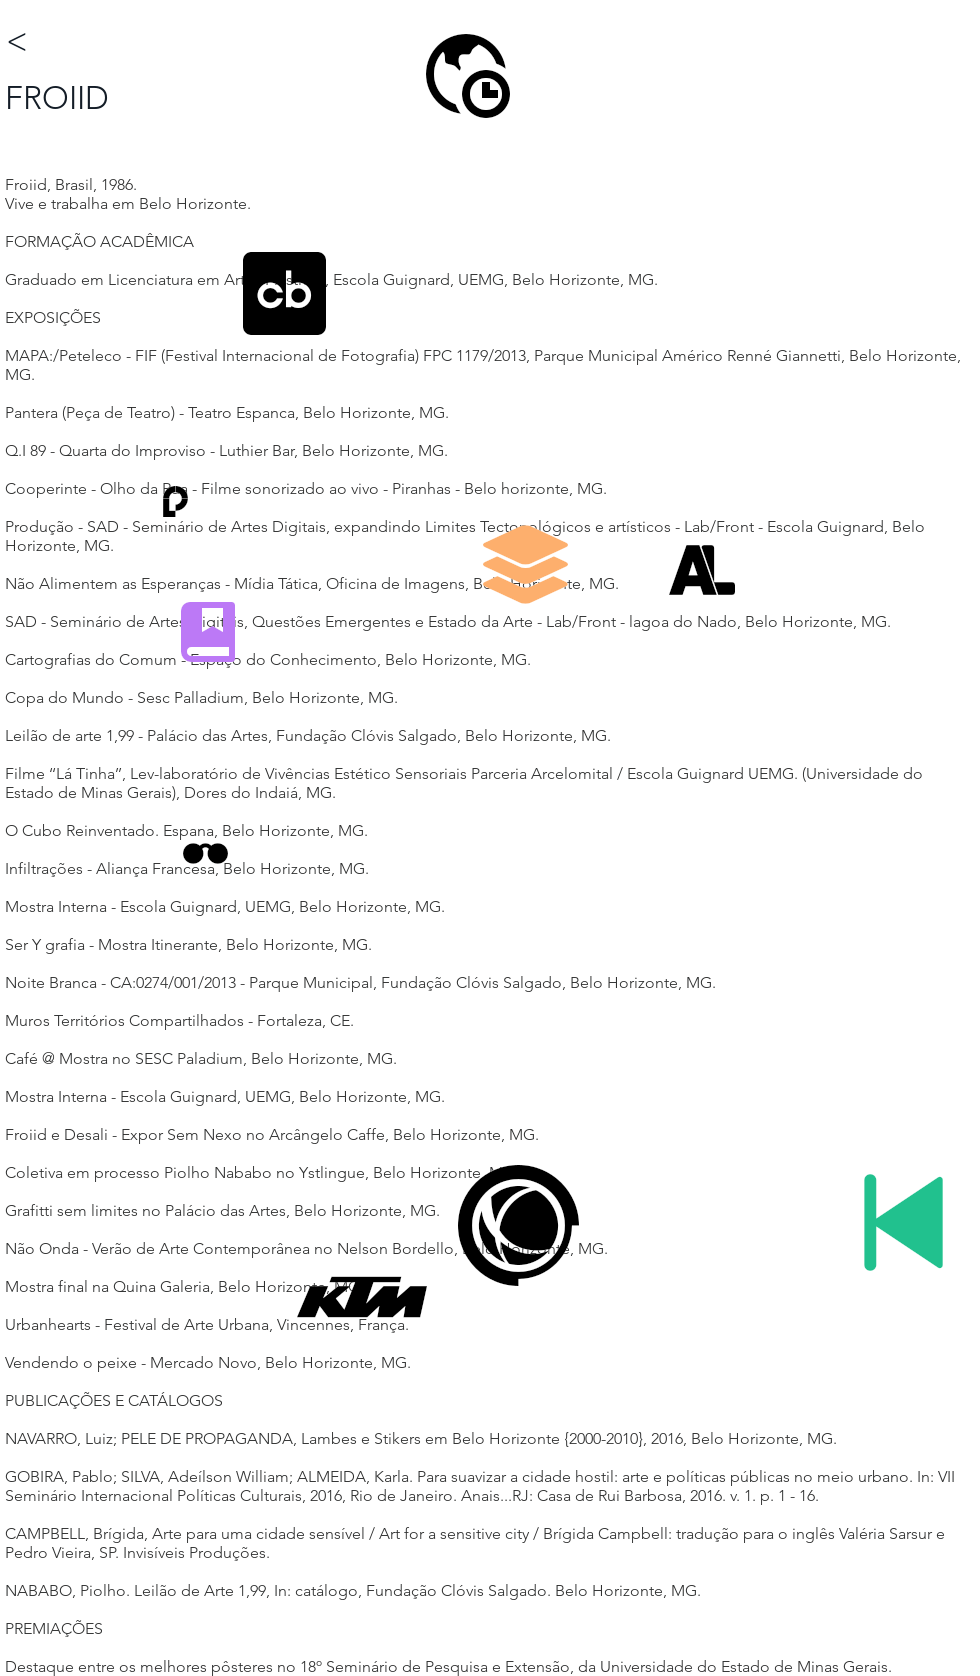 This screenshot has height=1676, width=980. Describe the element at coordinates (525, 564) in the screenshot. I see `open onlyoffice application` at that location.